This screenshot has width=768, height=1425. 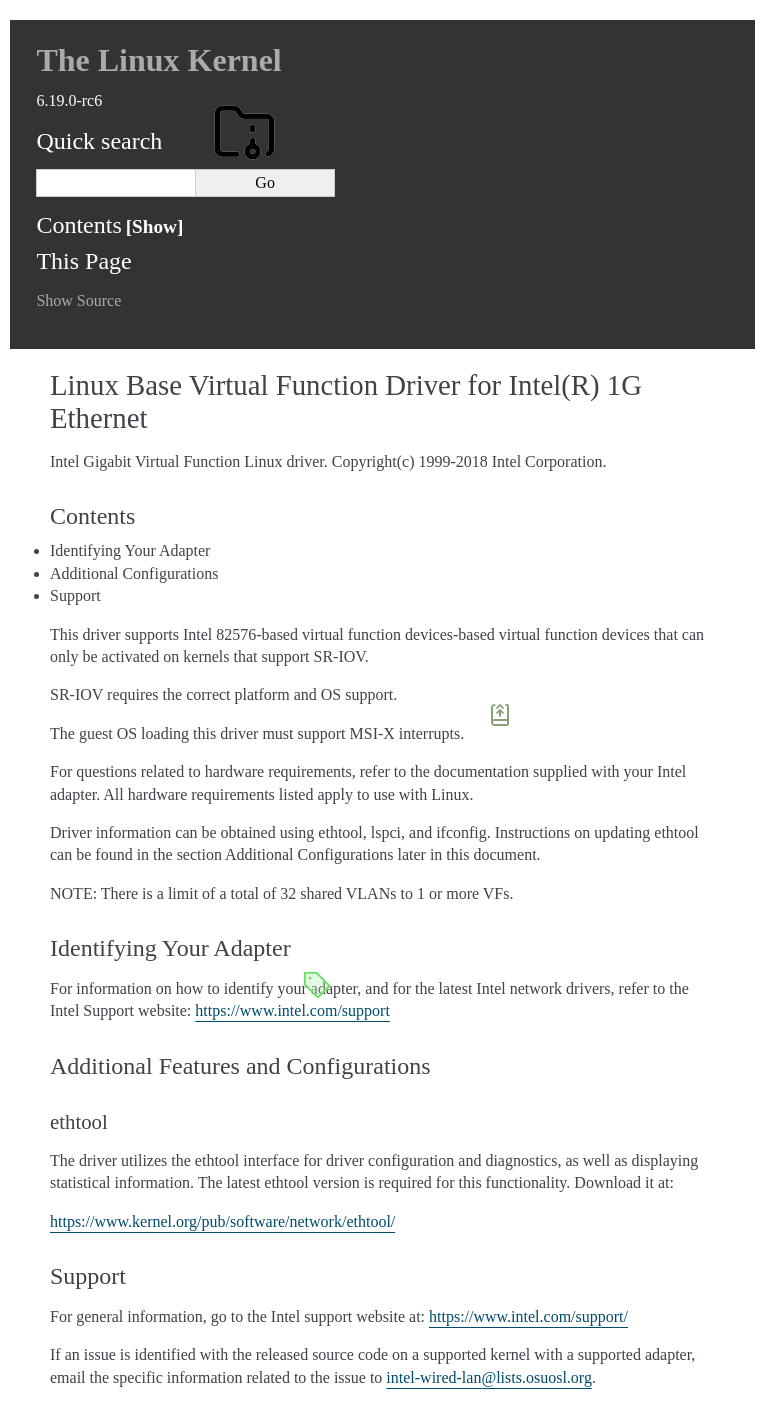 I want to click on add a tag or label to an item, so click(x=315, y=983).